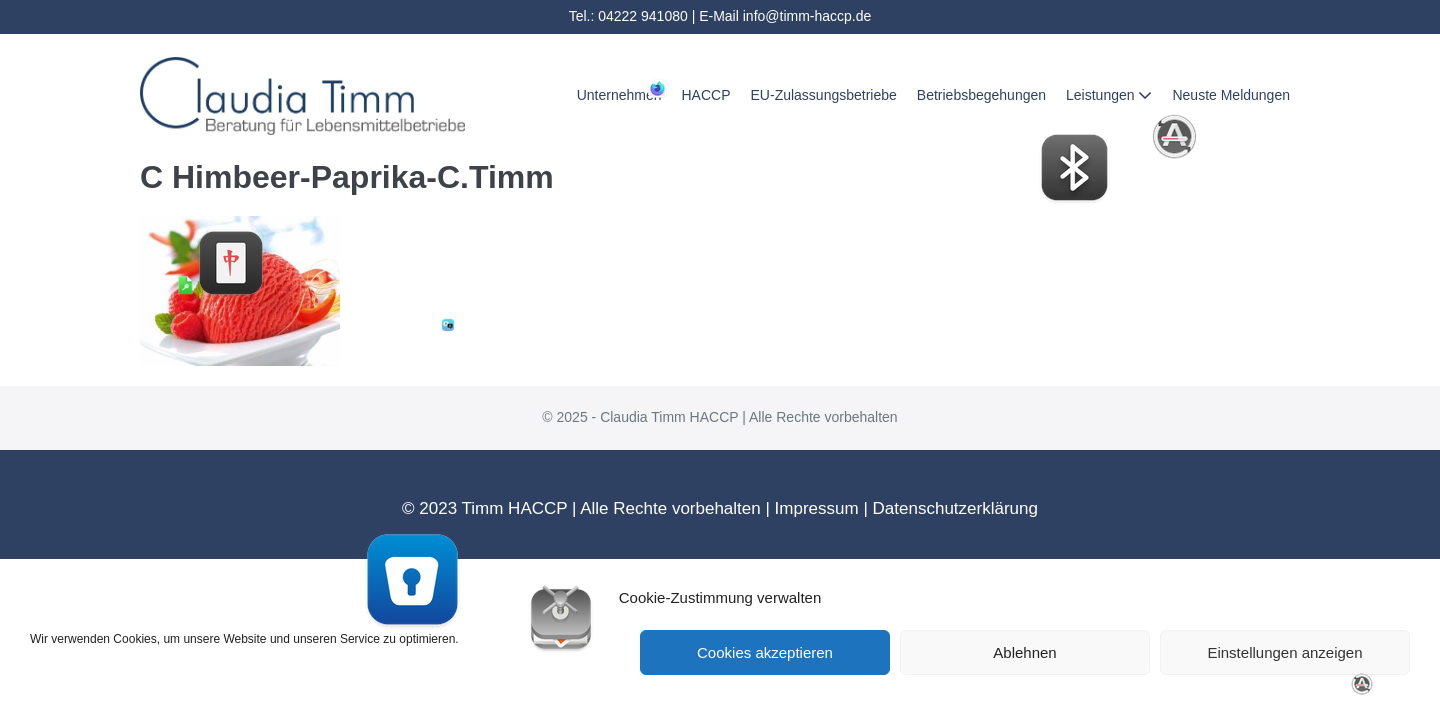 The height and width of the screenshot is (720, 1440). What do you see at coordinates (657, 88) in the screenshot?
I see `open firefox nightly browser` at bounding box center [657, 88].